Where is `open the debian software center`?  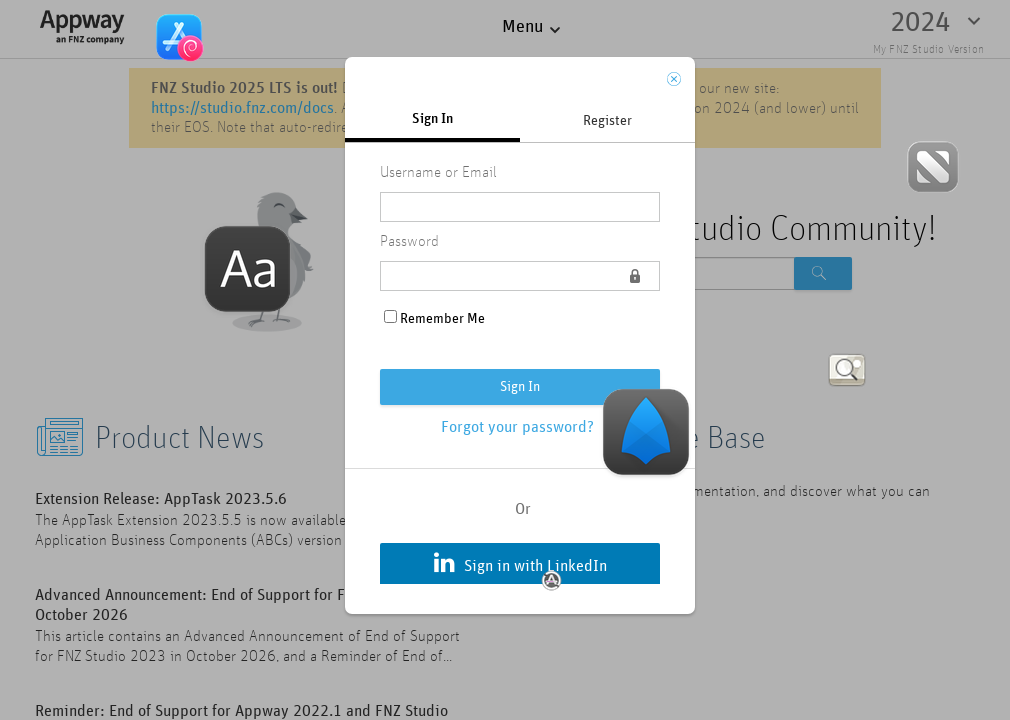
open the debian software center is located at coordinates (179, 37).